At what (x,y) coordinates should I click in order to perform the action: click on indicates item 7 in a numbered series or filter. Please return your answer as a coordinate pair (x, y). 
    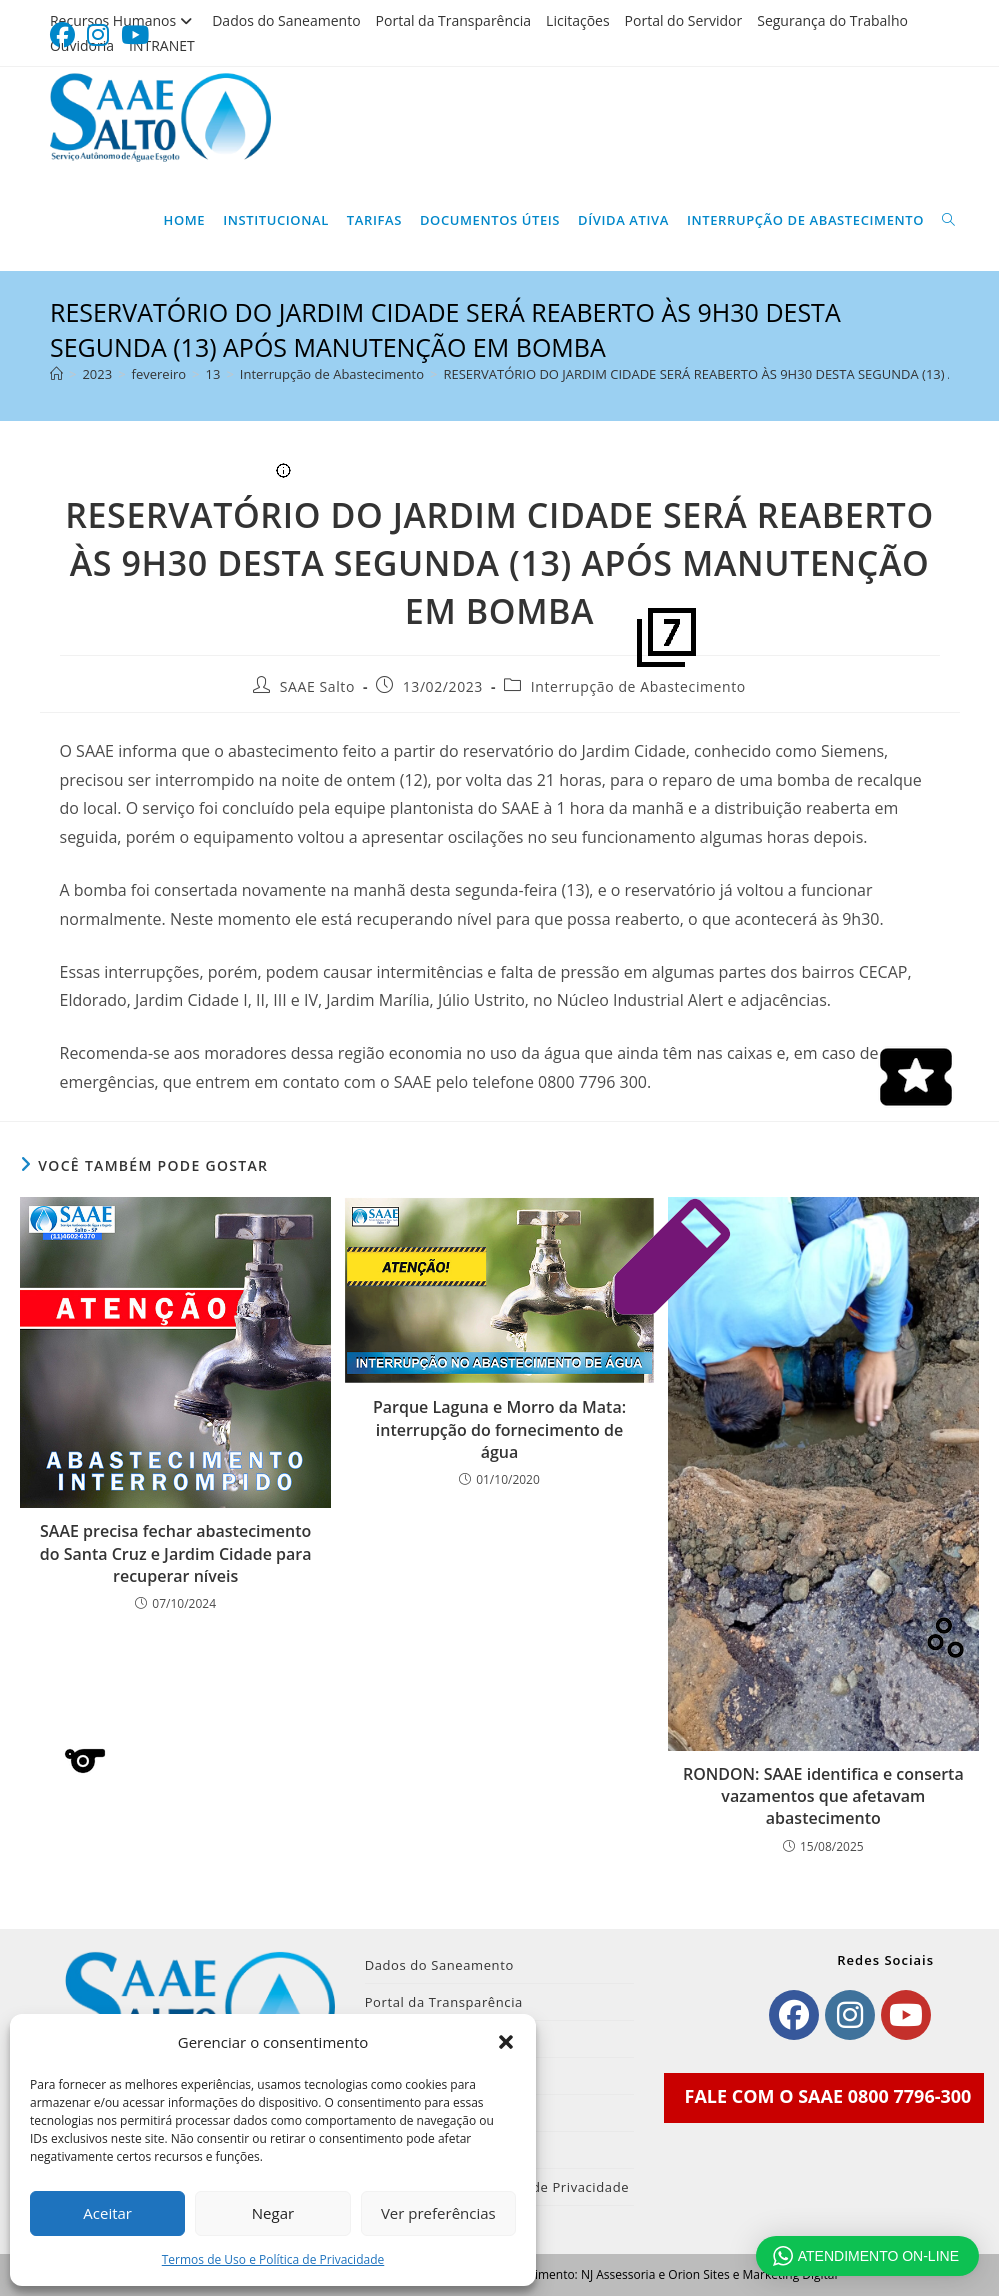
    Looking at the image, I should click on (666, 637).